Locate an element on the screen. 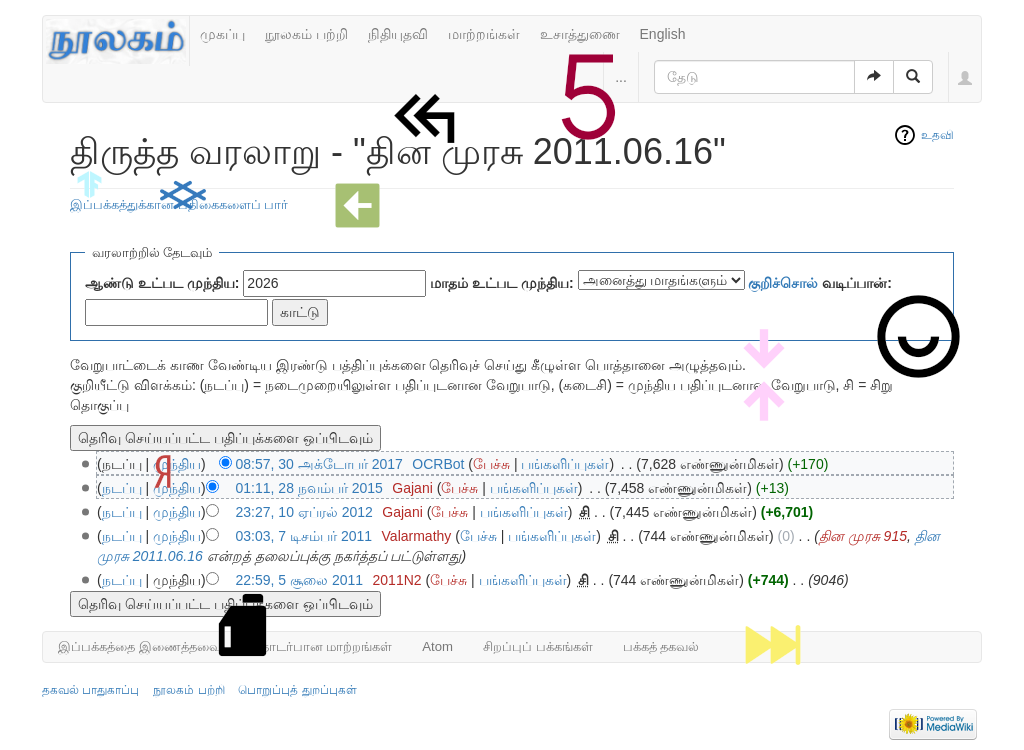 This screenshot has width=1024, height=750. traefik mesh service logo is located at coordinates (183, 195).